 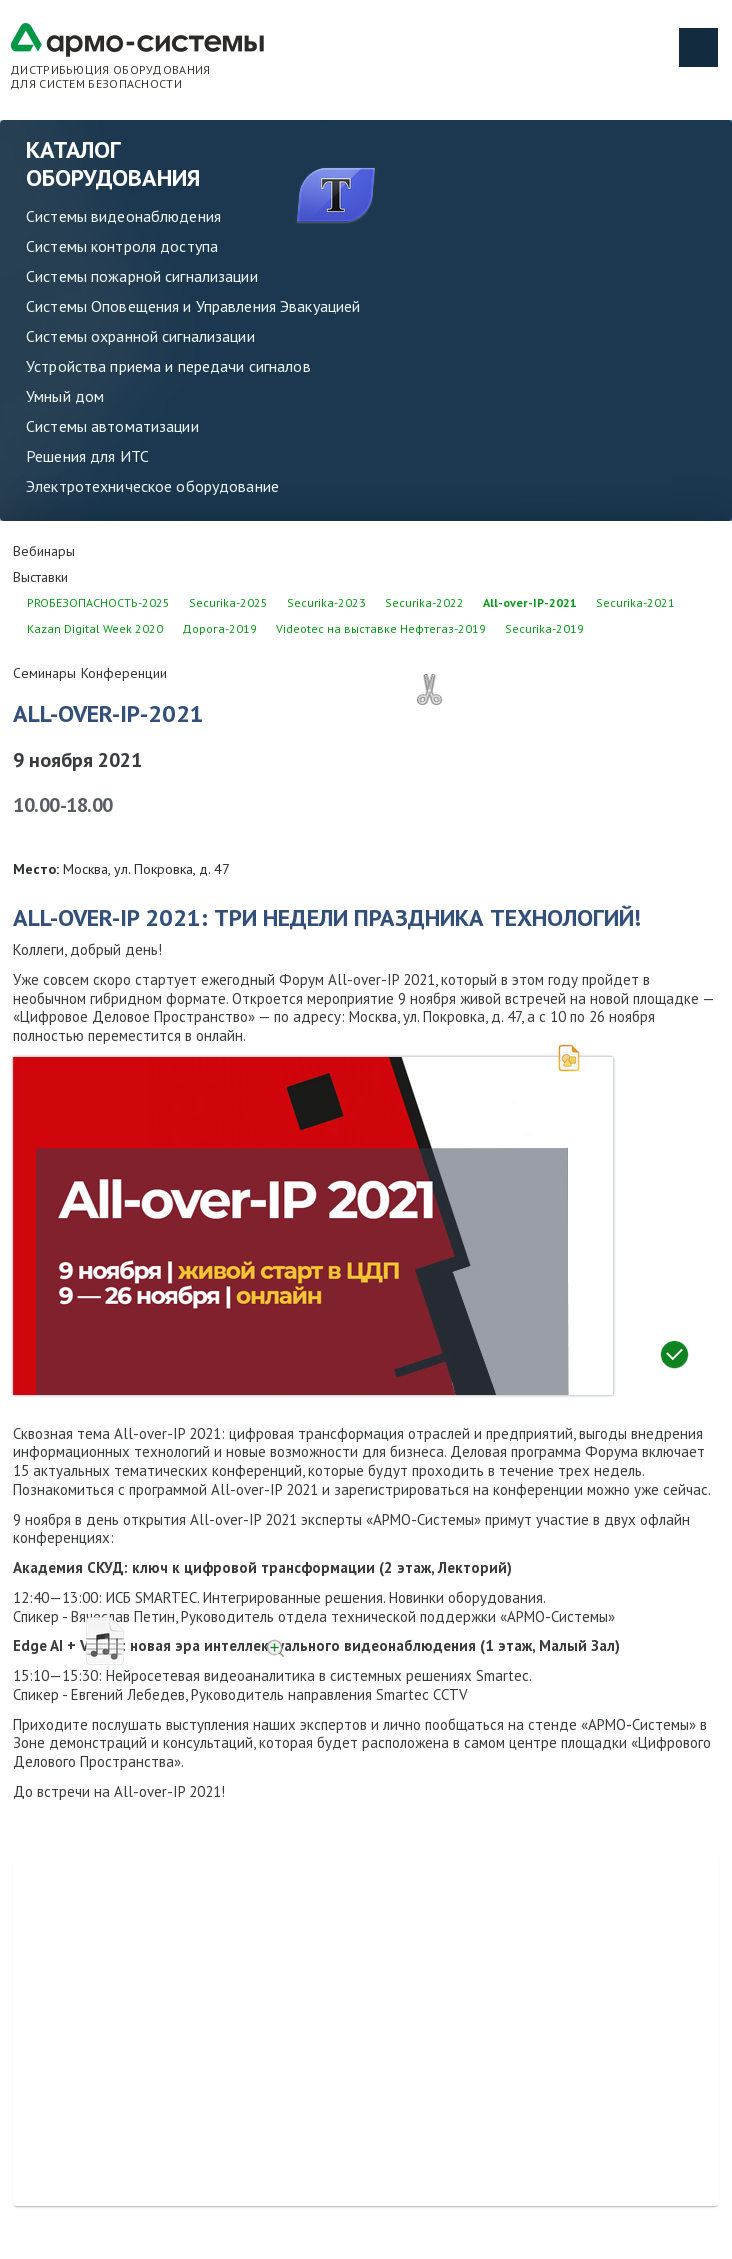 What do you see at coordinates (275, 1648) in the screenshot?
I see `zoom in on content or image` at bounding box center [275, 1648].